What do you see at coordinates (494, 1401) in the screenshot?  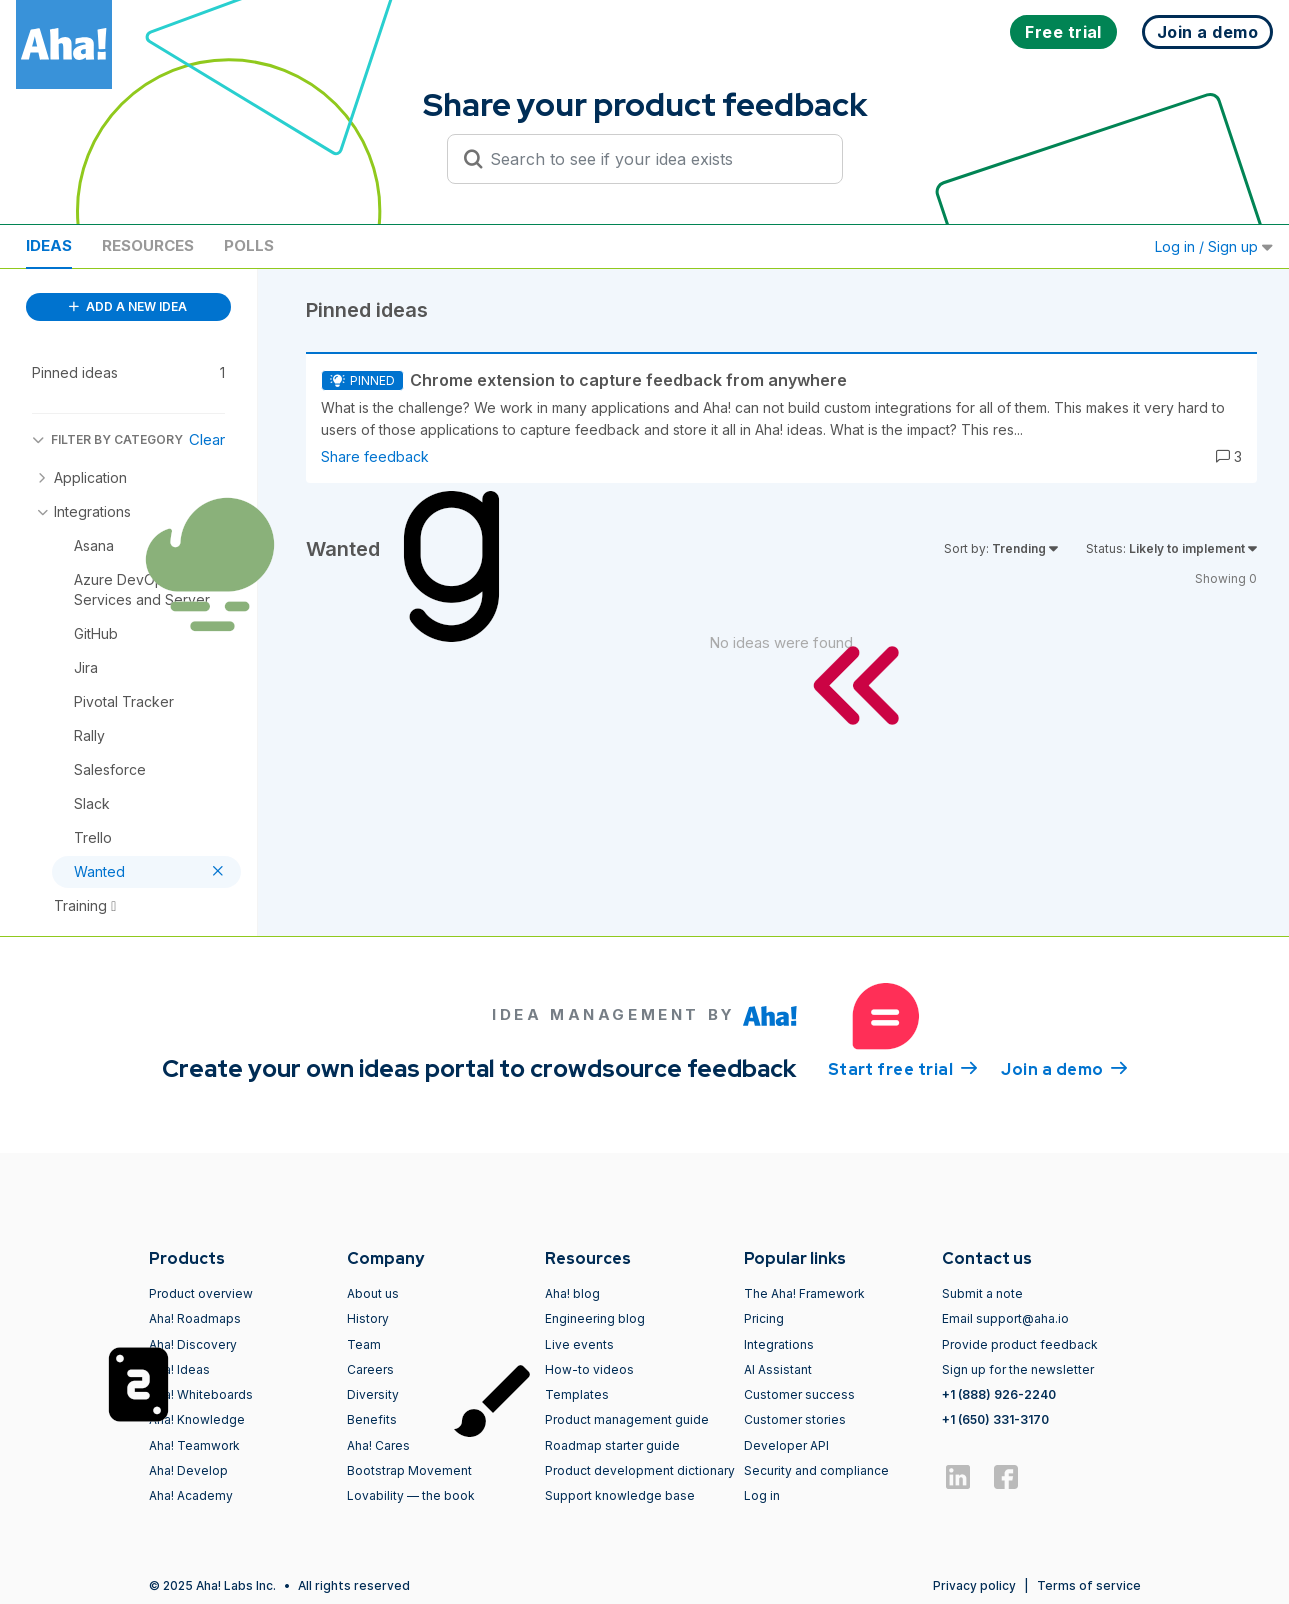 I see `access drawing or painting tools` at bounding box center [494, 1401].